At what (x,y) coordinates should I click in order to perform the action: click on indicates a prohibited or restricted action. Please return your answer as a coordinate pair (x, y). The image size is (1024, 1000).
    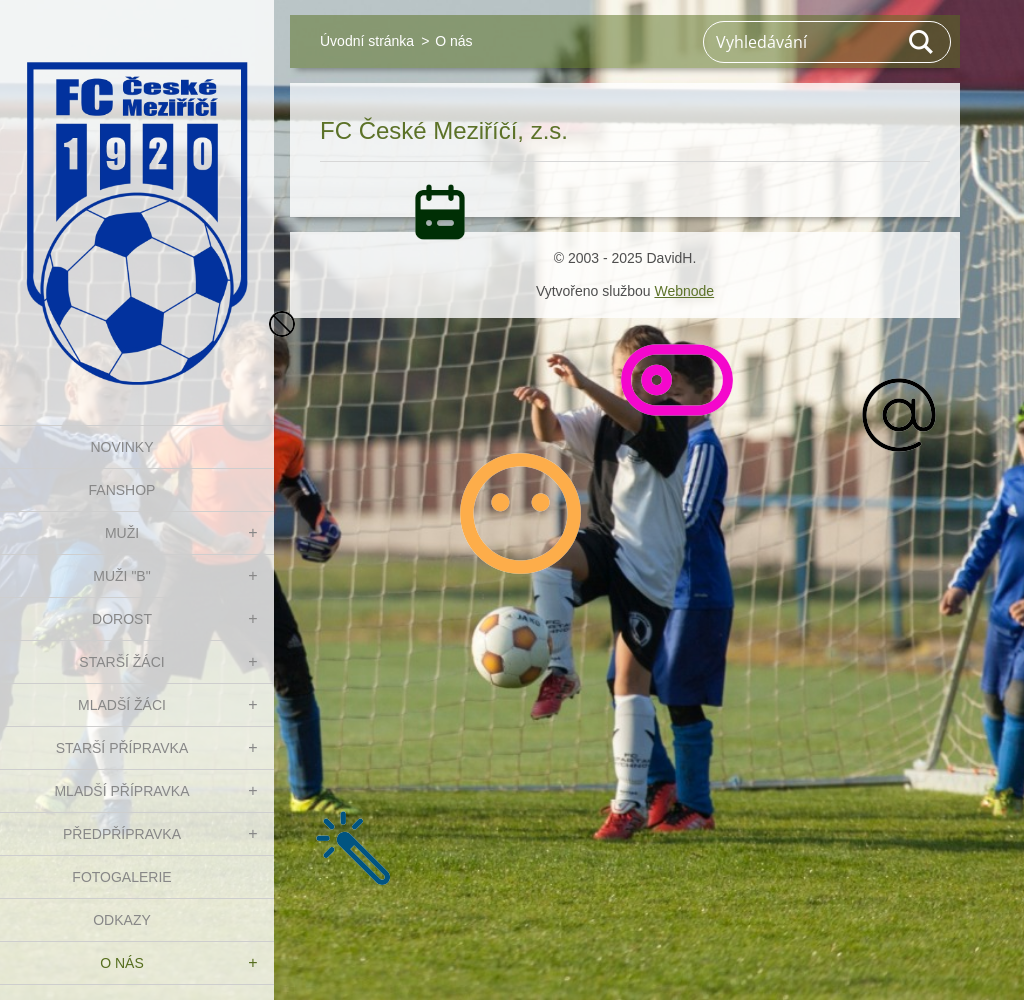
    Looking at the image, I should click on (282, 324).